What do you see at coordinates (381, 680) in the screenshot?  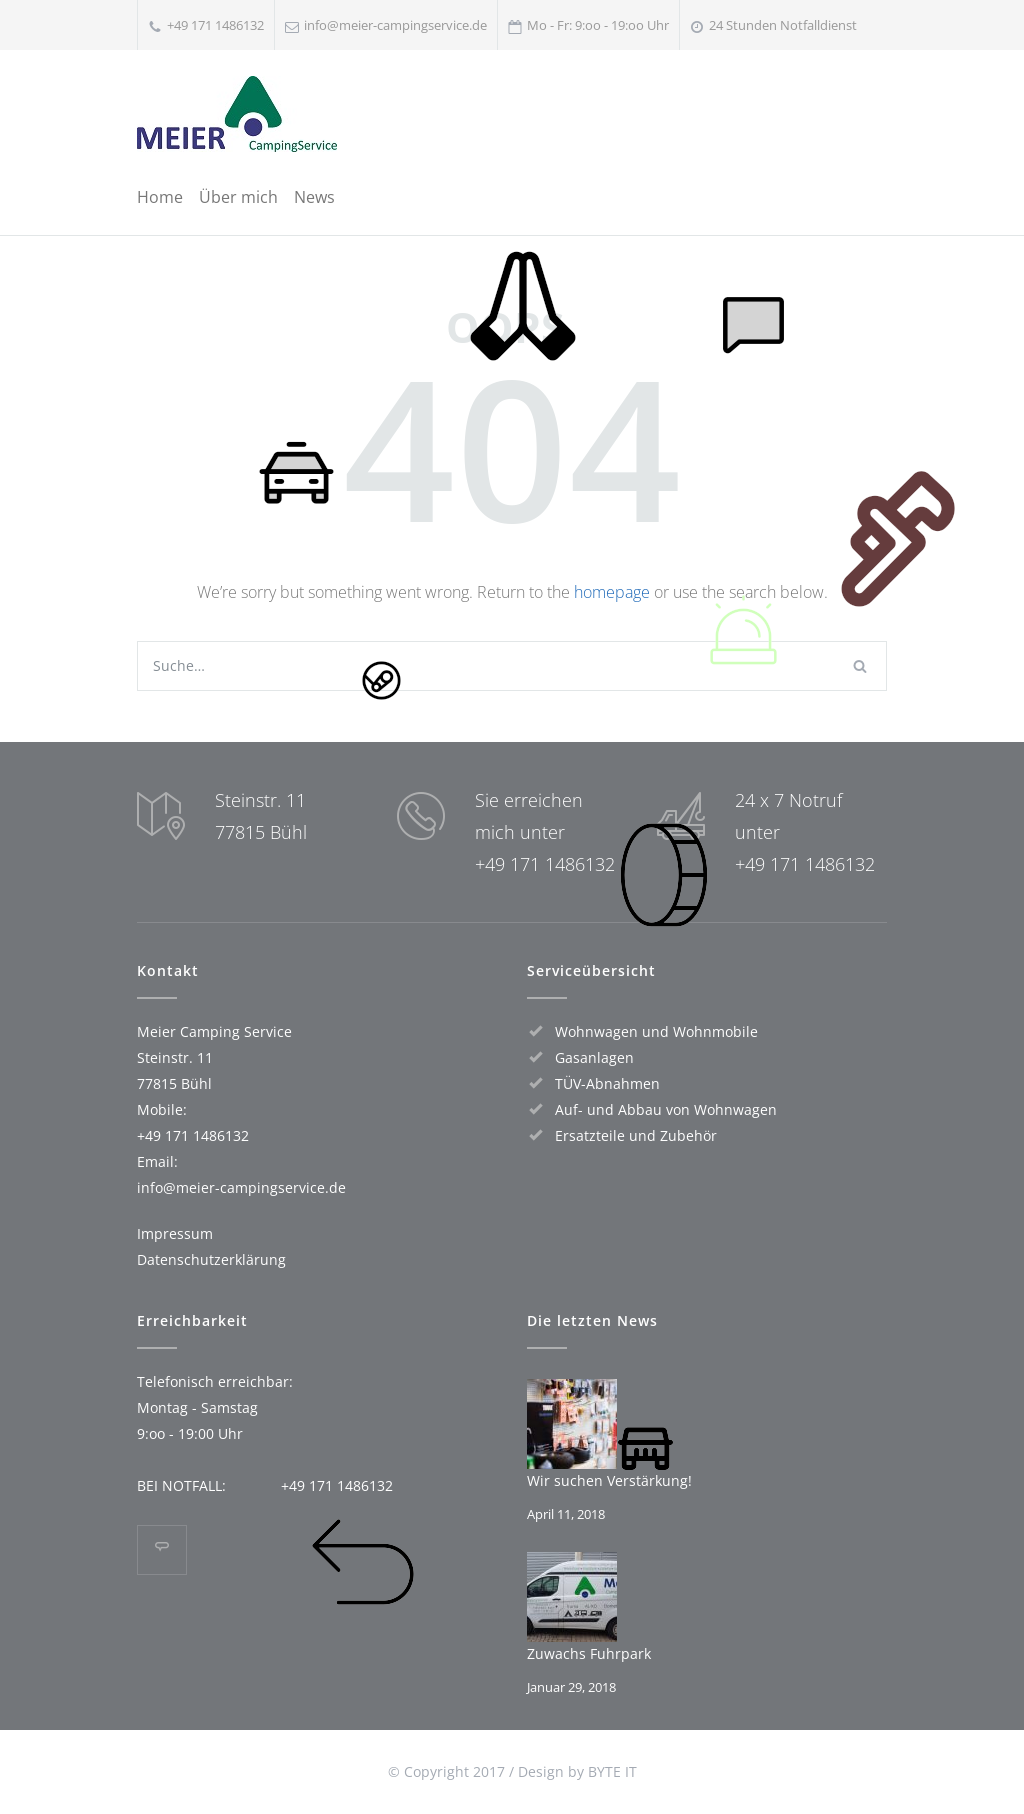 I see `open Steam gaming platform` at bounding box center [381, 680].